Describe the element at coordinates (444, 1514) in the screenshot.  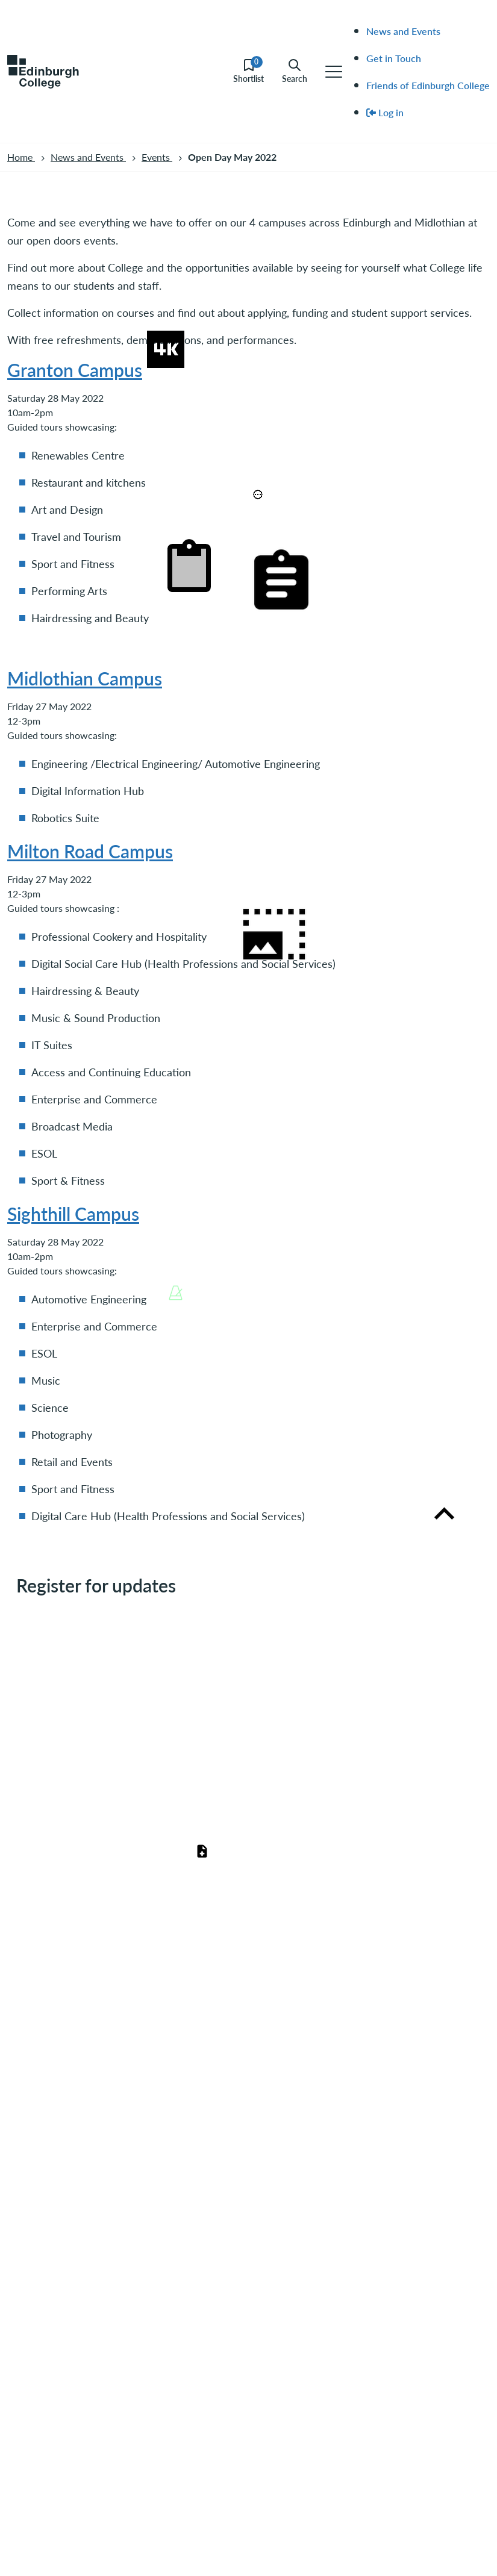
I see `collapse an expanded section or menu` at that location.